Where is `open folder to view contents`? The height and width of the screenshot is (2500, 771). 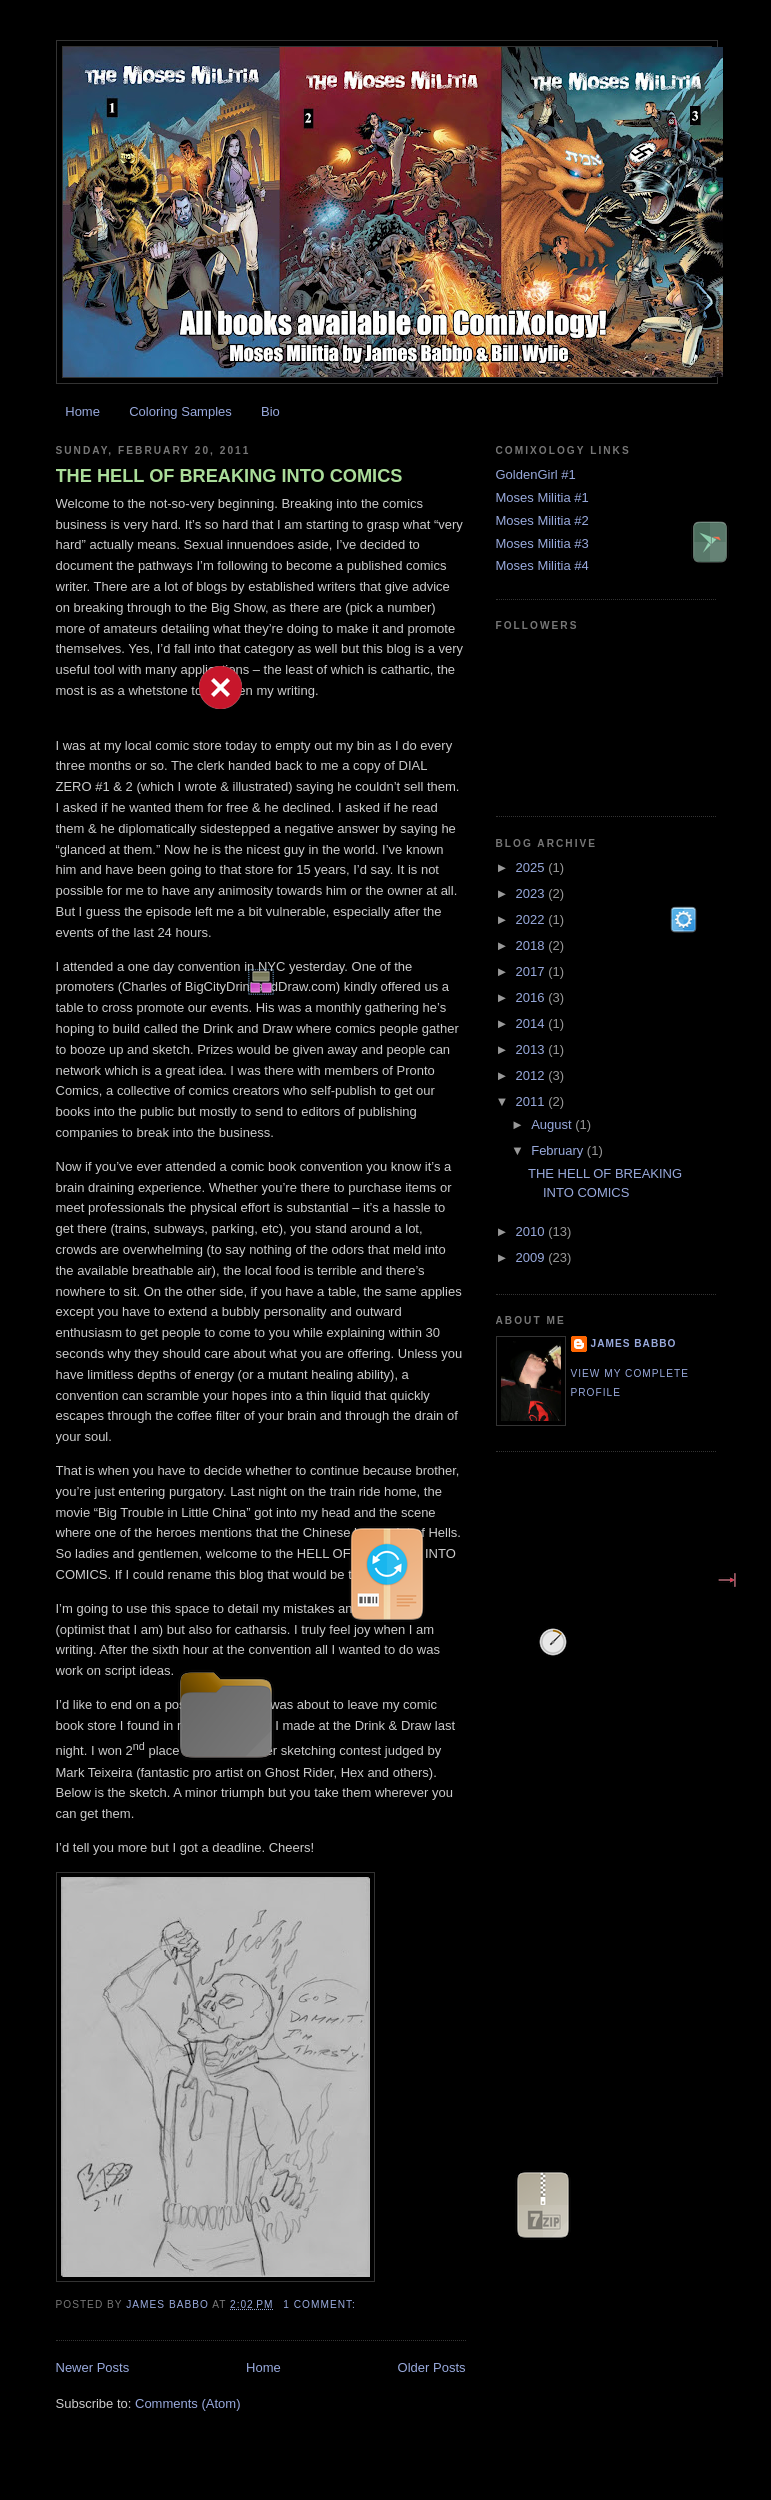 open folder to view contents is located at coordinates (226, 1715).